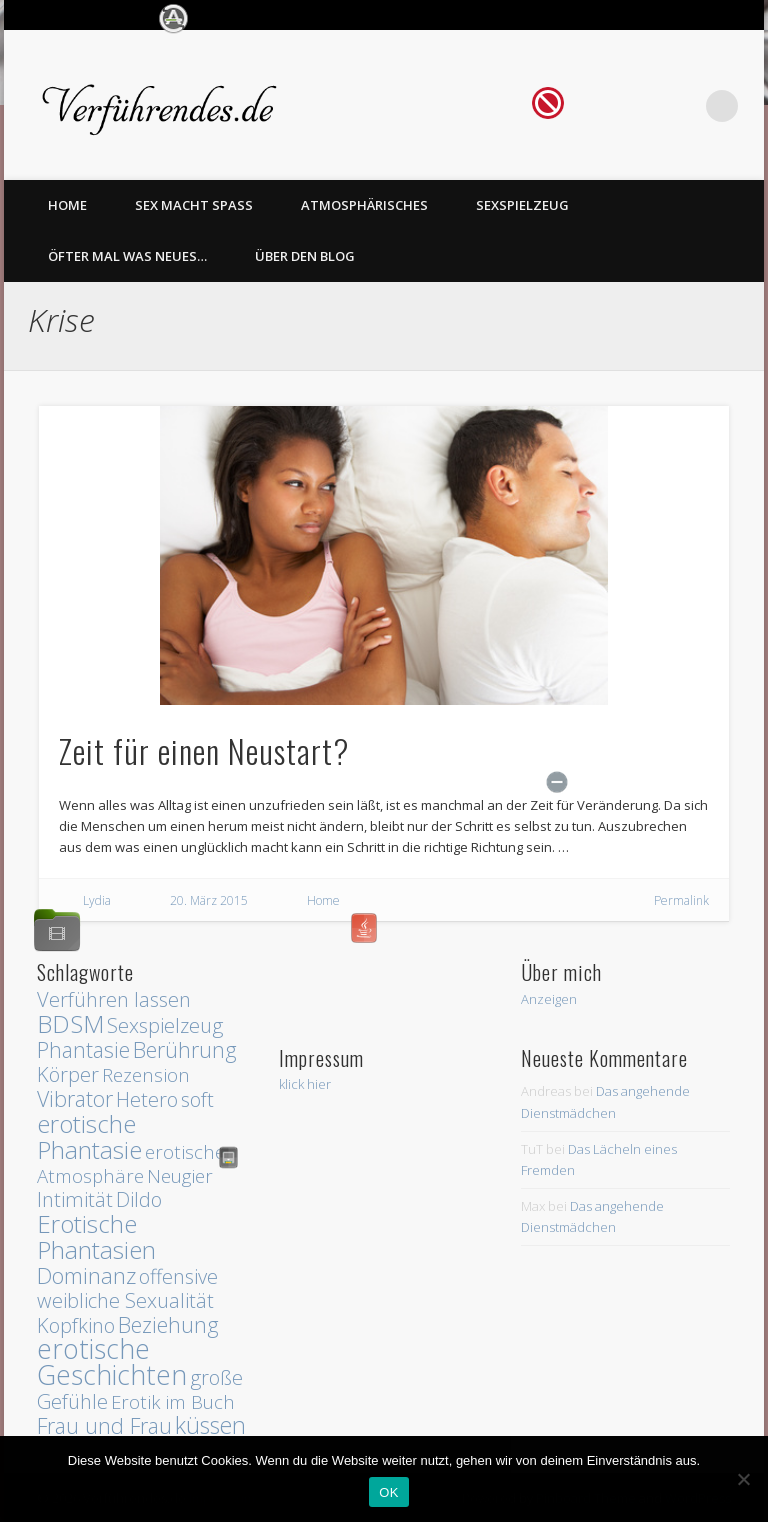  What do you see at coordinates (228, 1157) in the screenshot?
I see `nintendo 64 rom file` at bounding box center [228, 1157].